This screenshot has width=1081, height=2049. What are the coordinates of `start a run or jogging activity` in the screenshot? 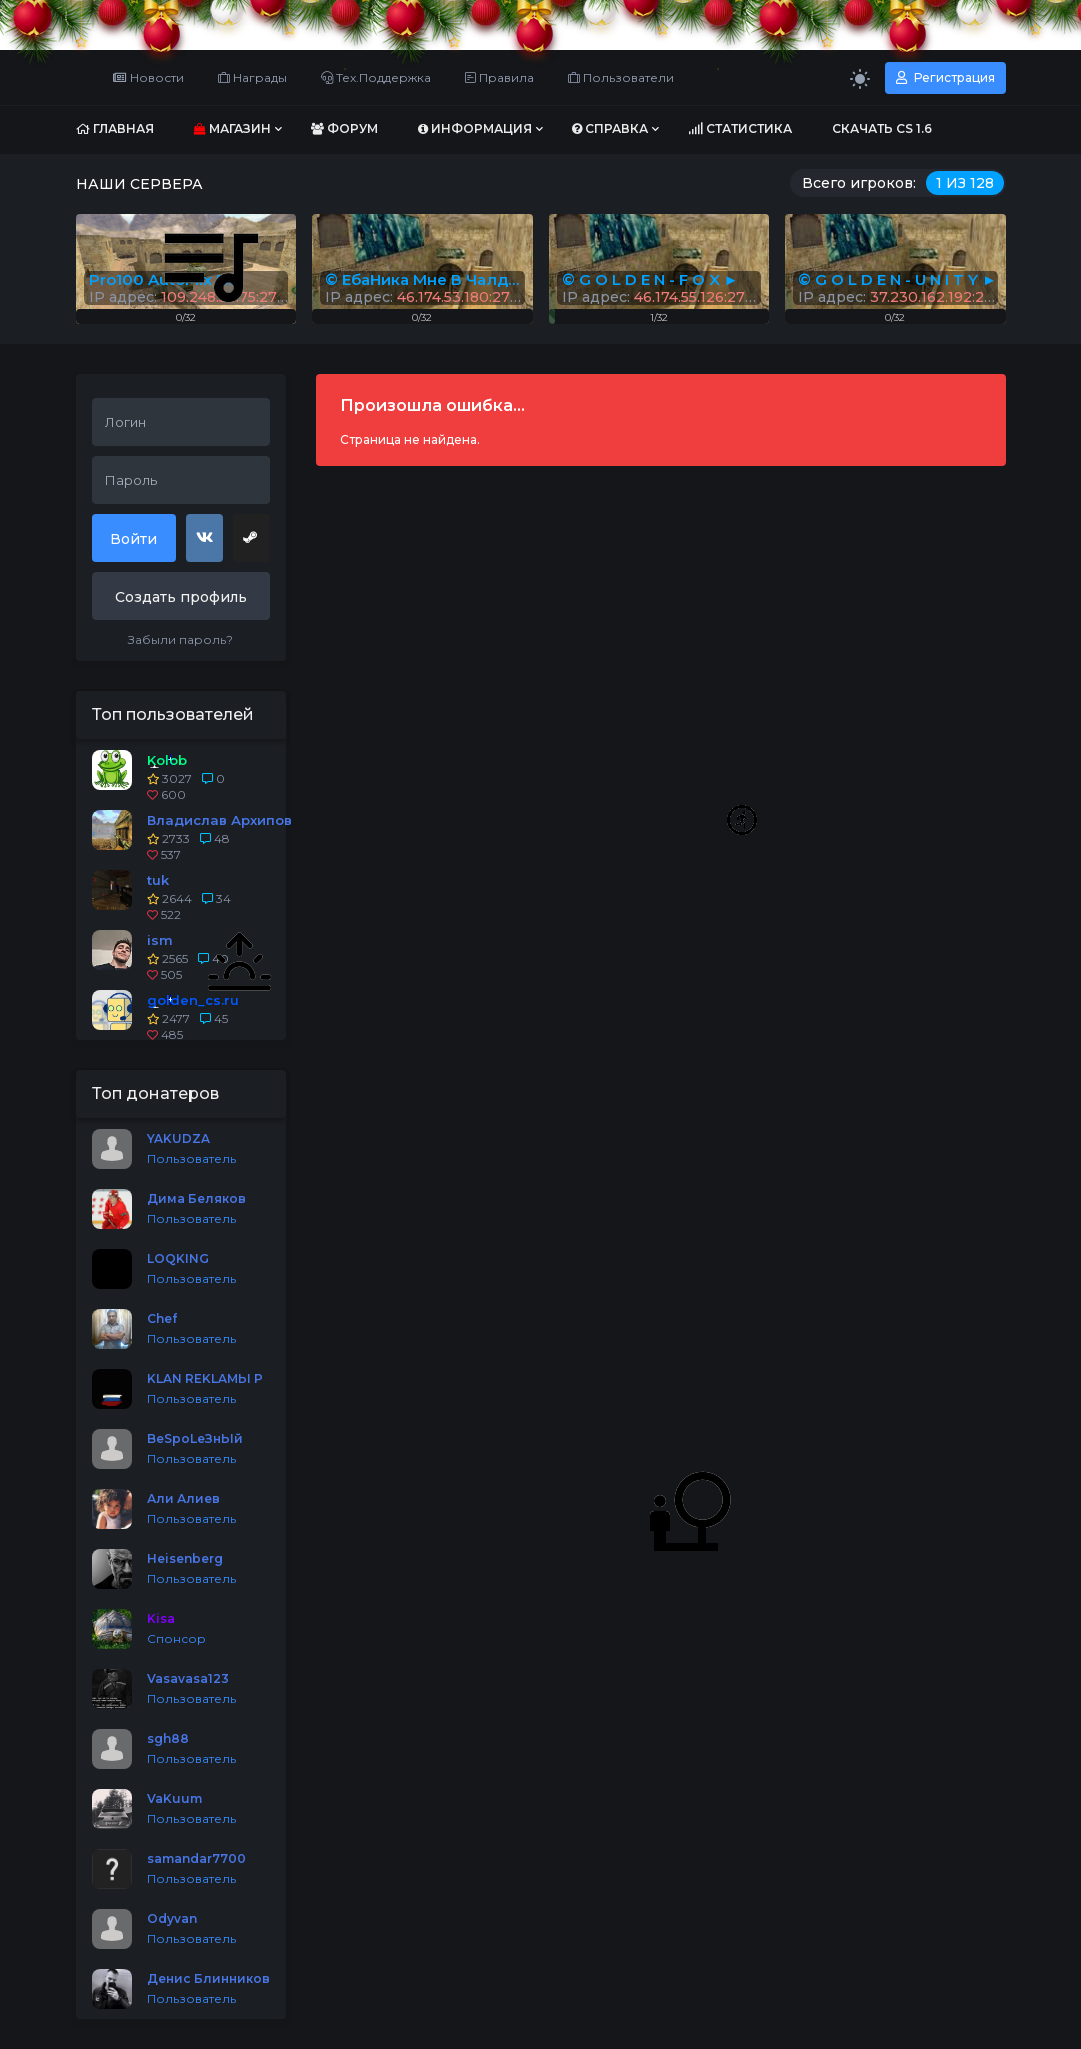 It's located at (742, 820).